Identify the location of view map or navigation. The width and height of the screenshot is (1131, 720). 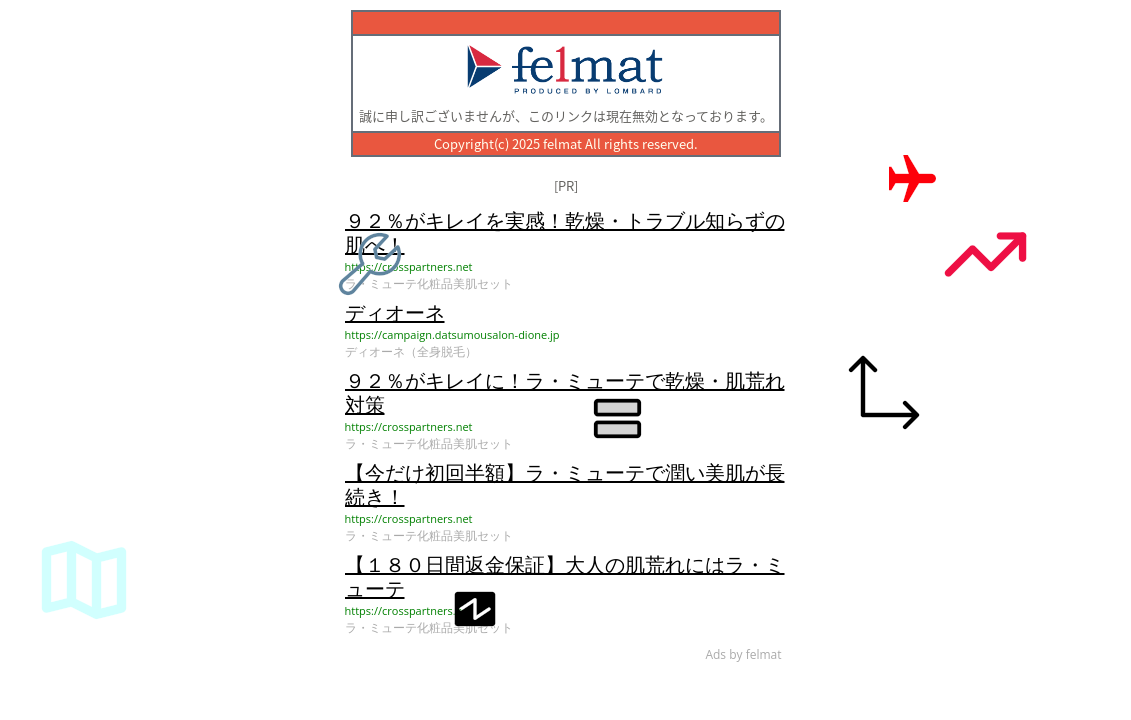
(84, 580).